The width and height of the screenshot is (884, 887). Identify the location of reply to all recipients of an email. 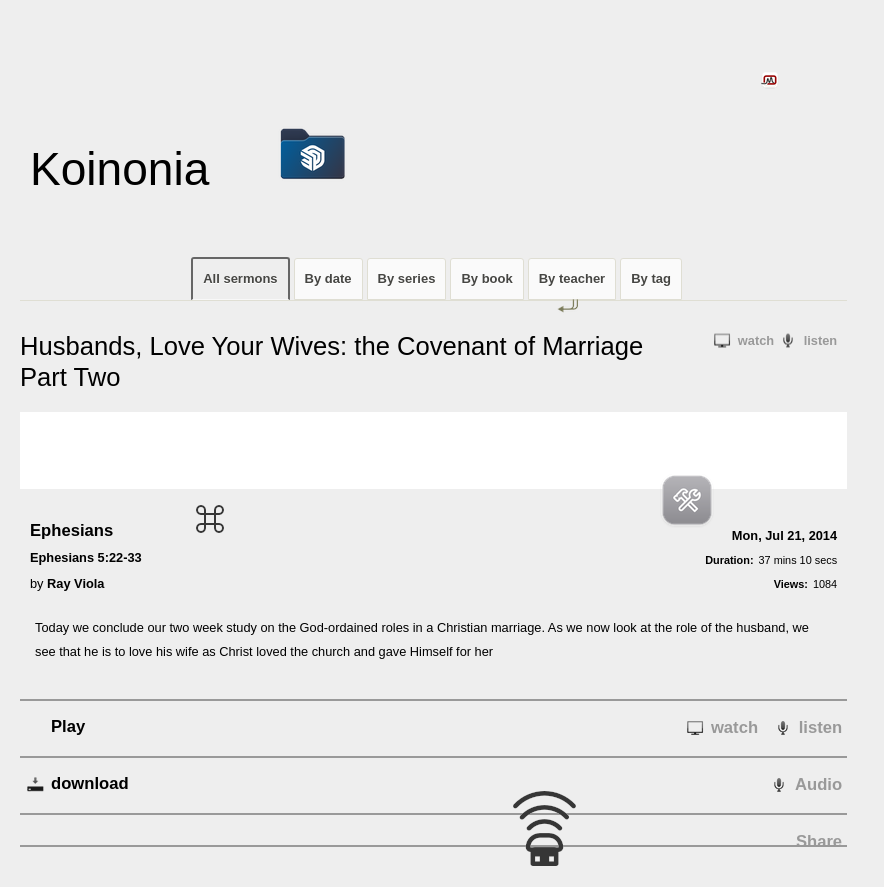
(567, 304).